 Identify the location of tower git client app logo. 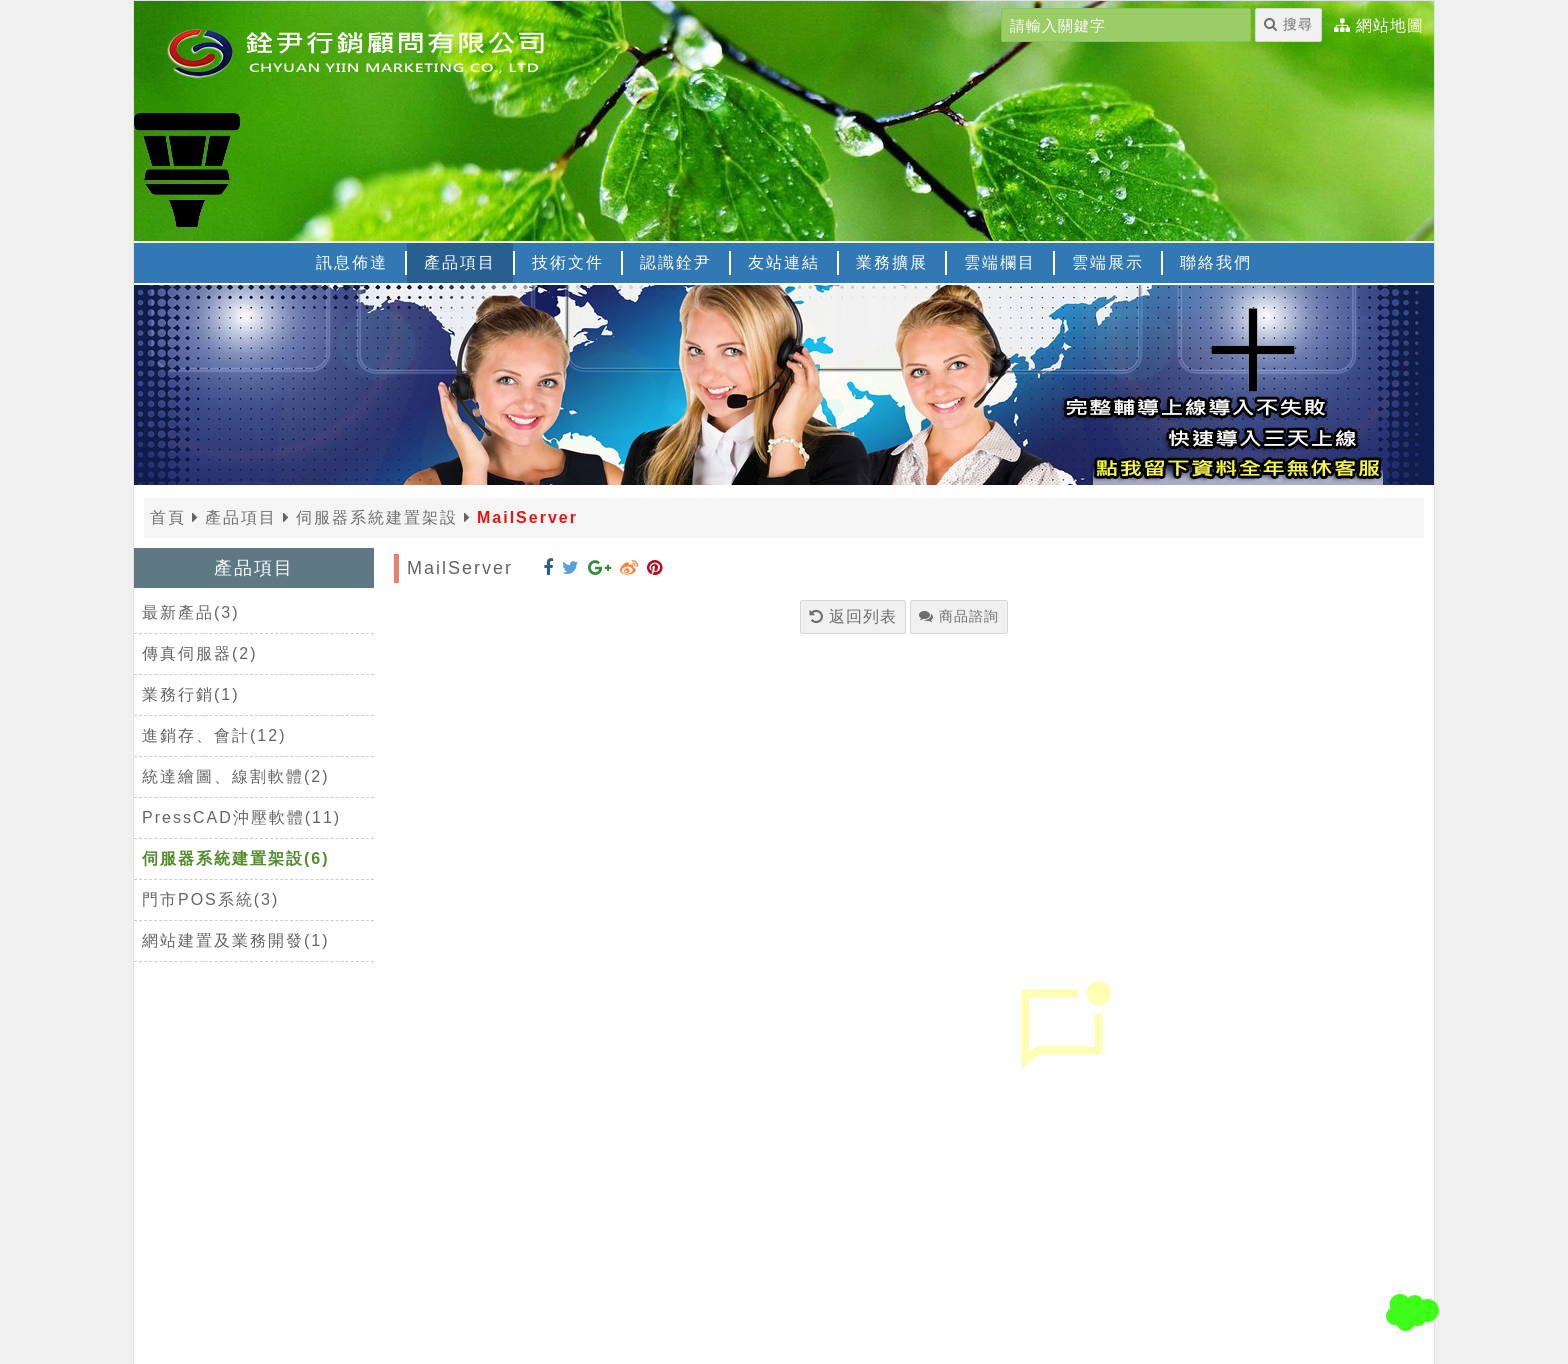
(187, 170).